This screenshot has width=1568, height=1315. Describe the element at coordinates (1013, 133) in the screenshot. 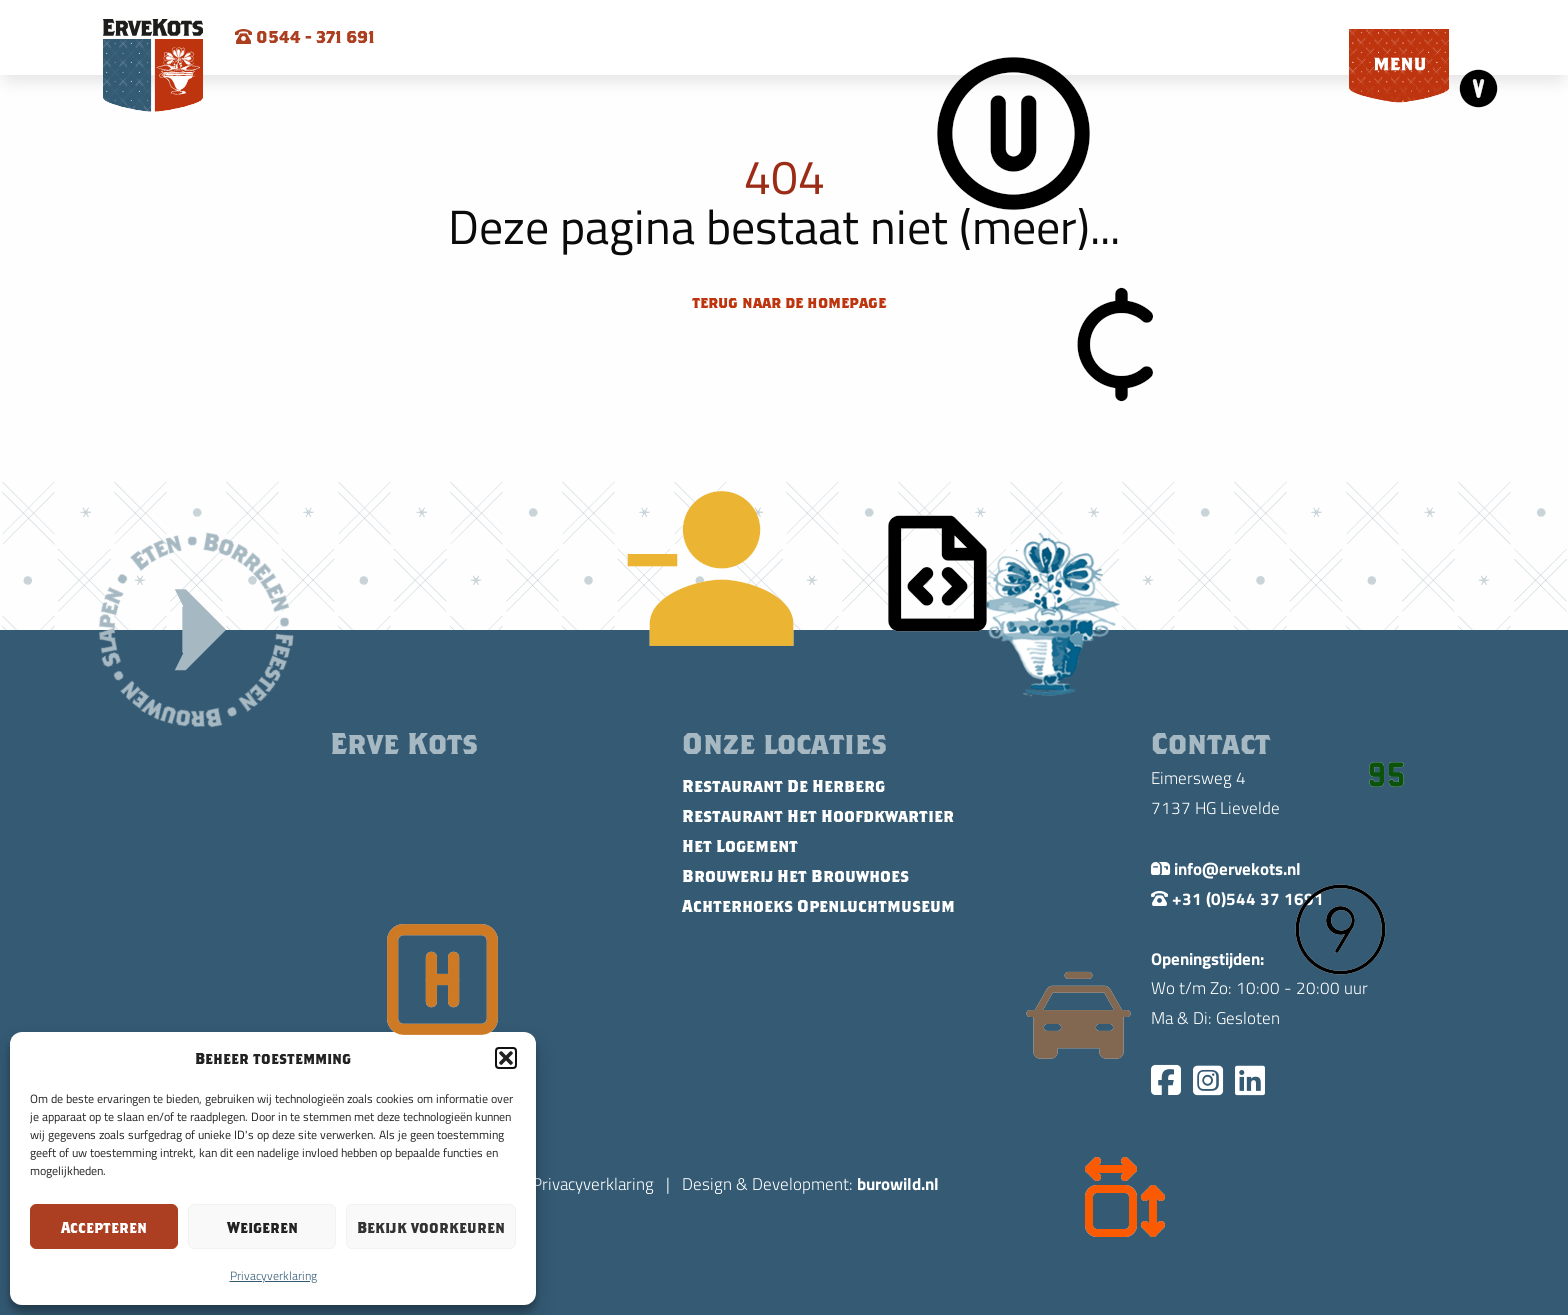

I see `indicates an unread item or status` at that location.